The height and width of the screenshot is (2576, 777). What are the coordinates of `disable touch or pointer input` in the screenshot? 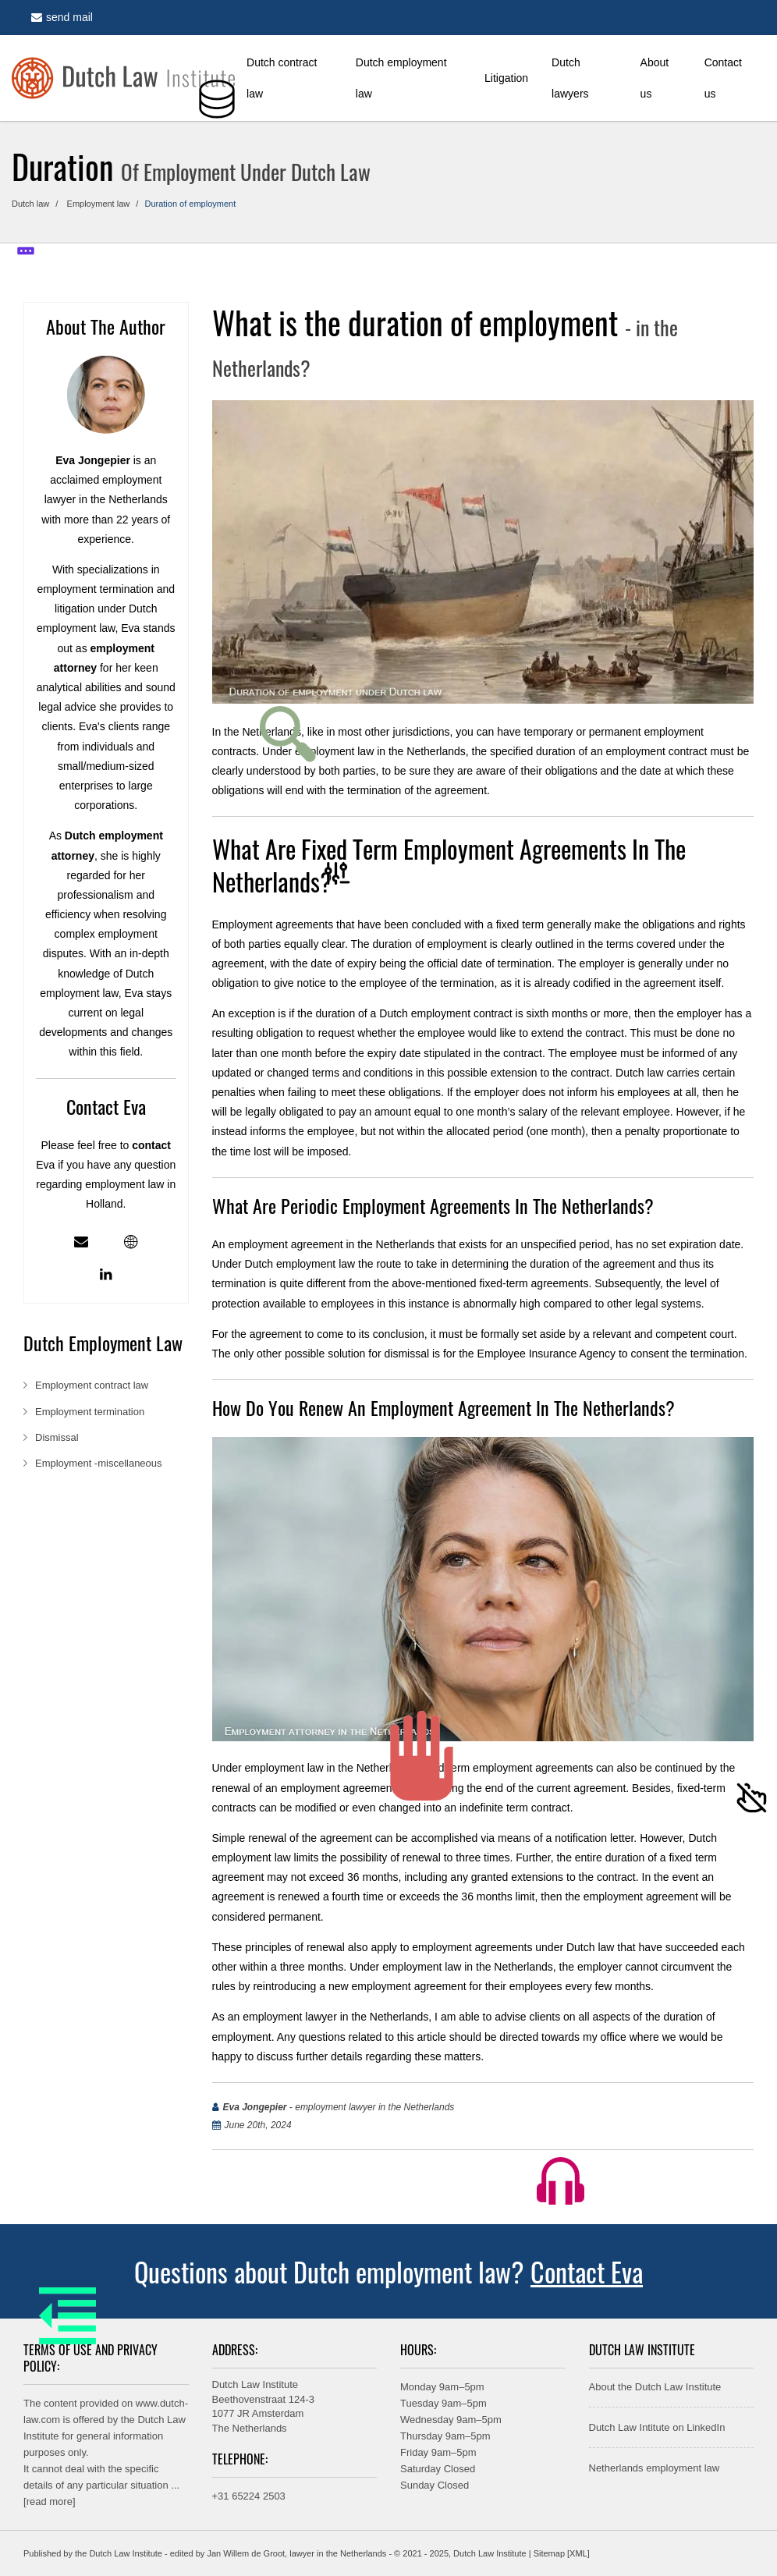 It's located at (751, 1797).